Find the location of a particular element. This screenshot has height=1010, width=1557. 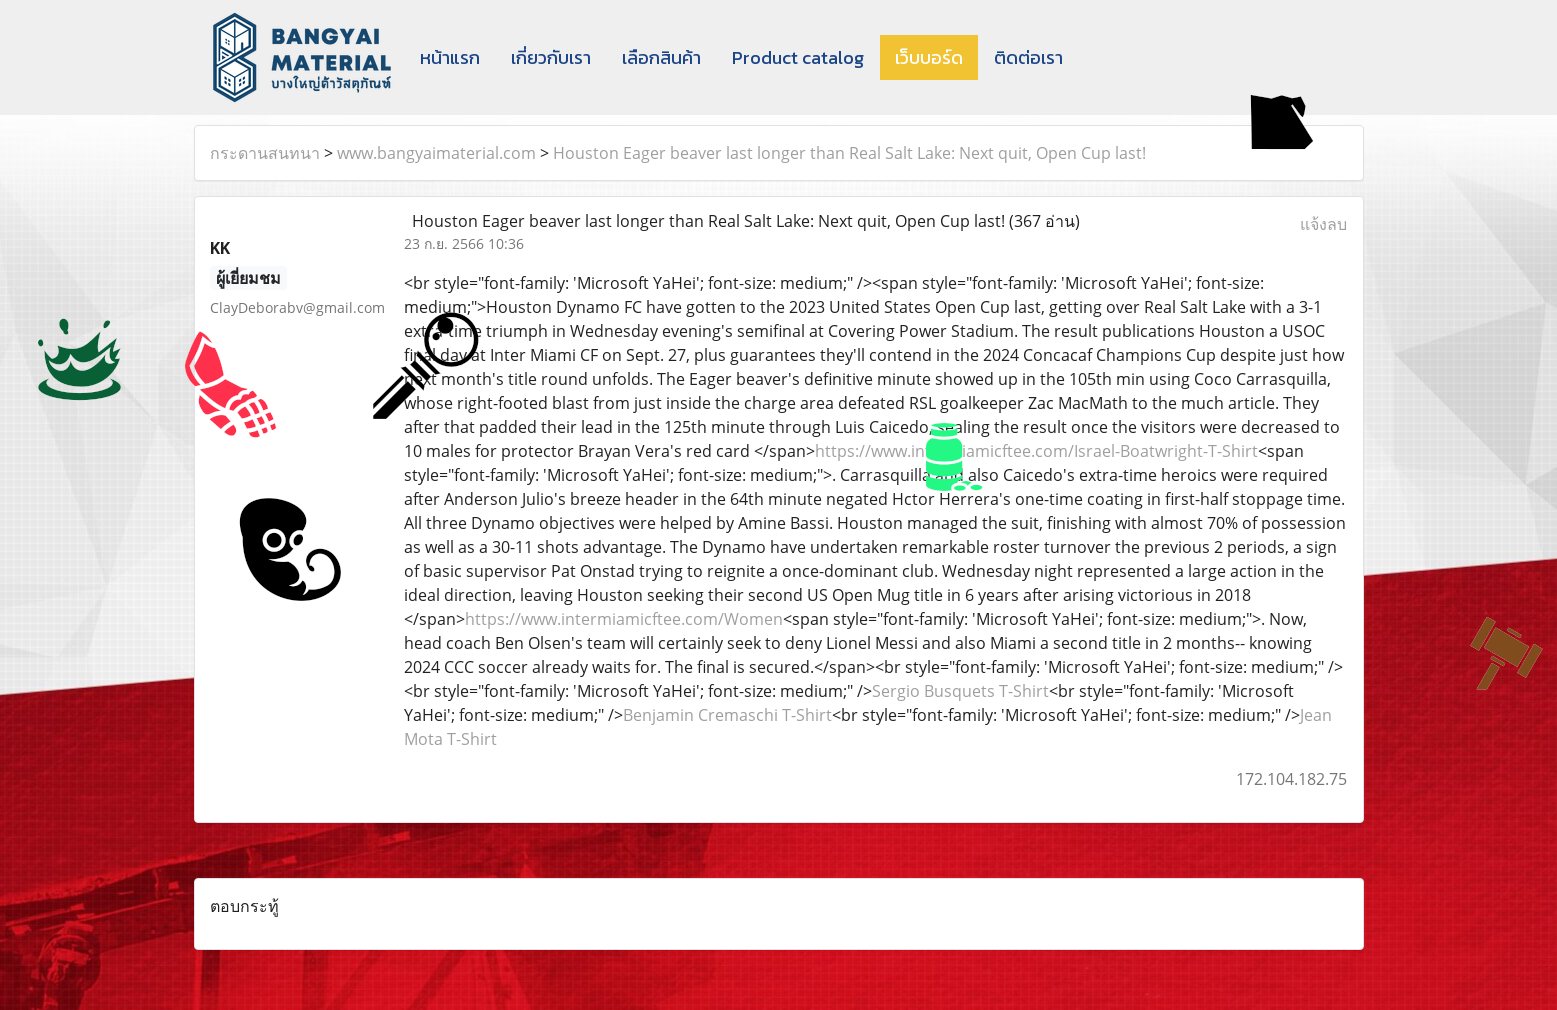

access legal or court-related features is located at coordinates (1506, 652).